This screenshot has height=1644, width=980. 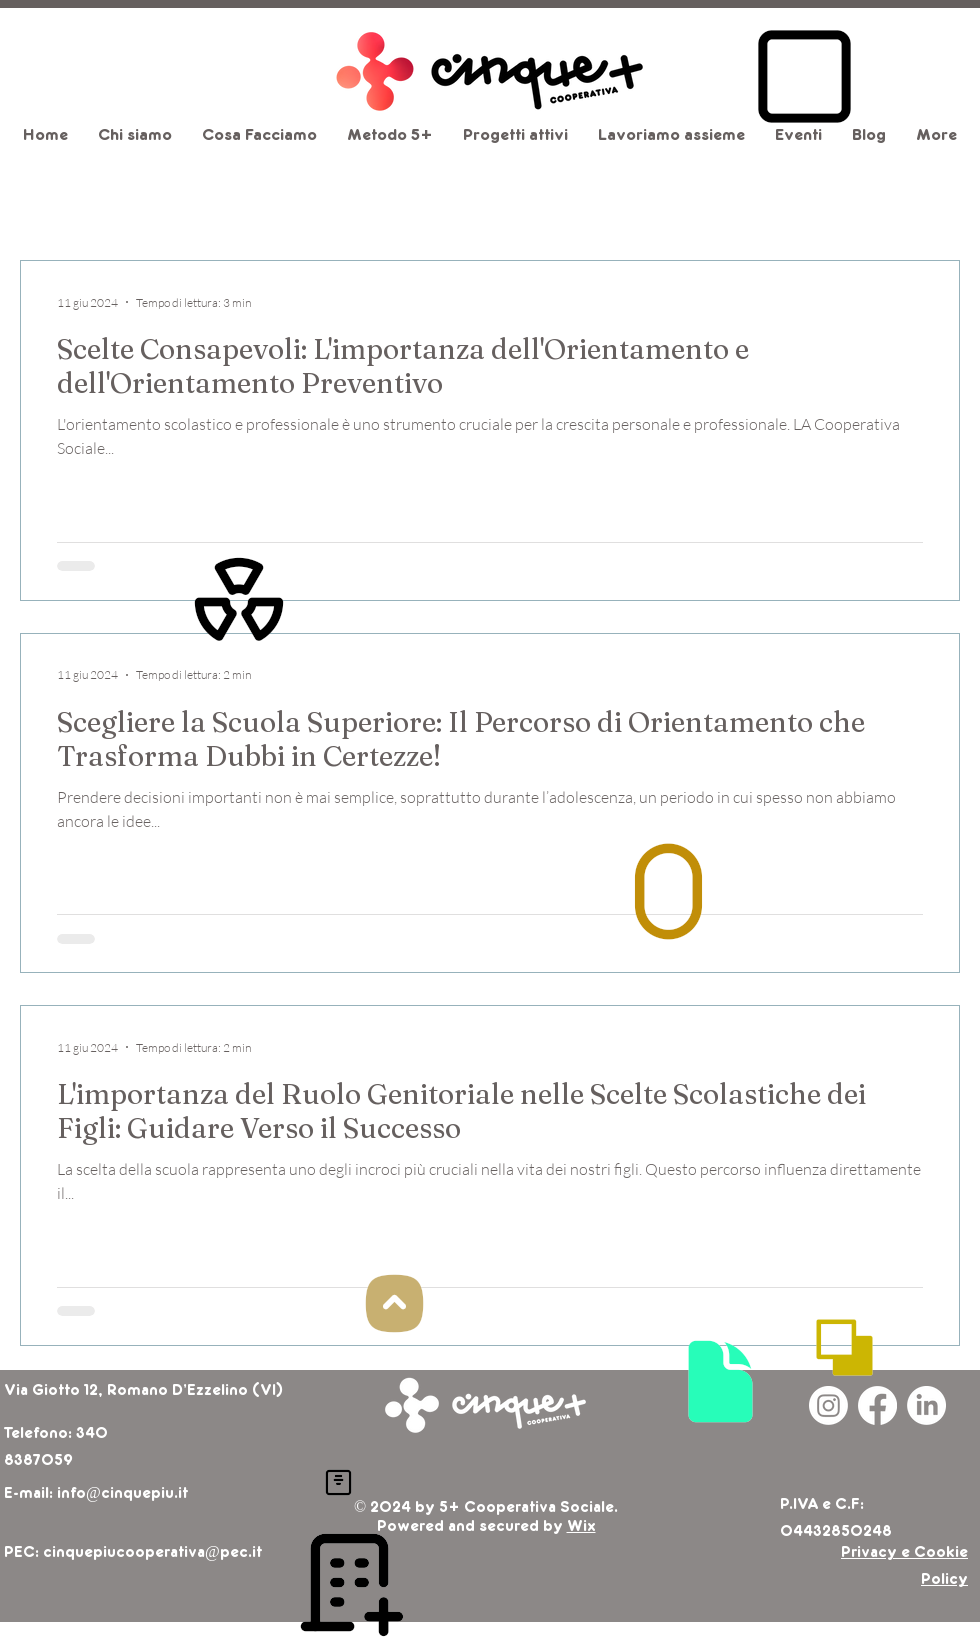 I want to click on view document or file, so click(x=720, y=1381).